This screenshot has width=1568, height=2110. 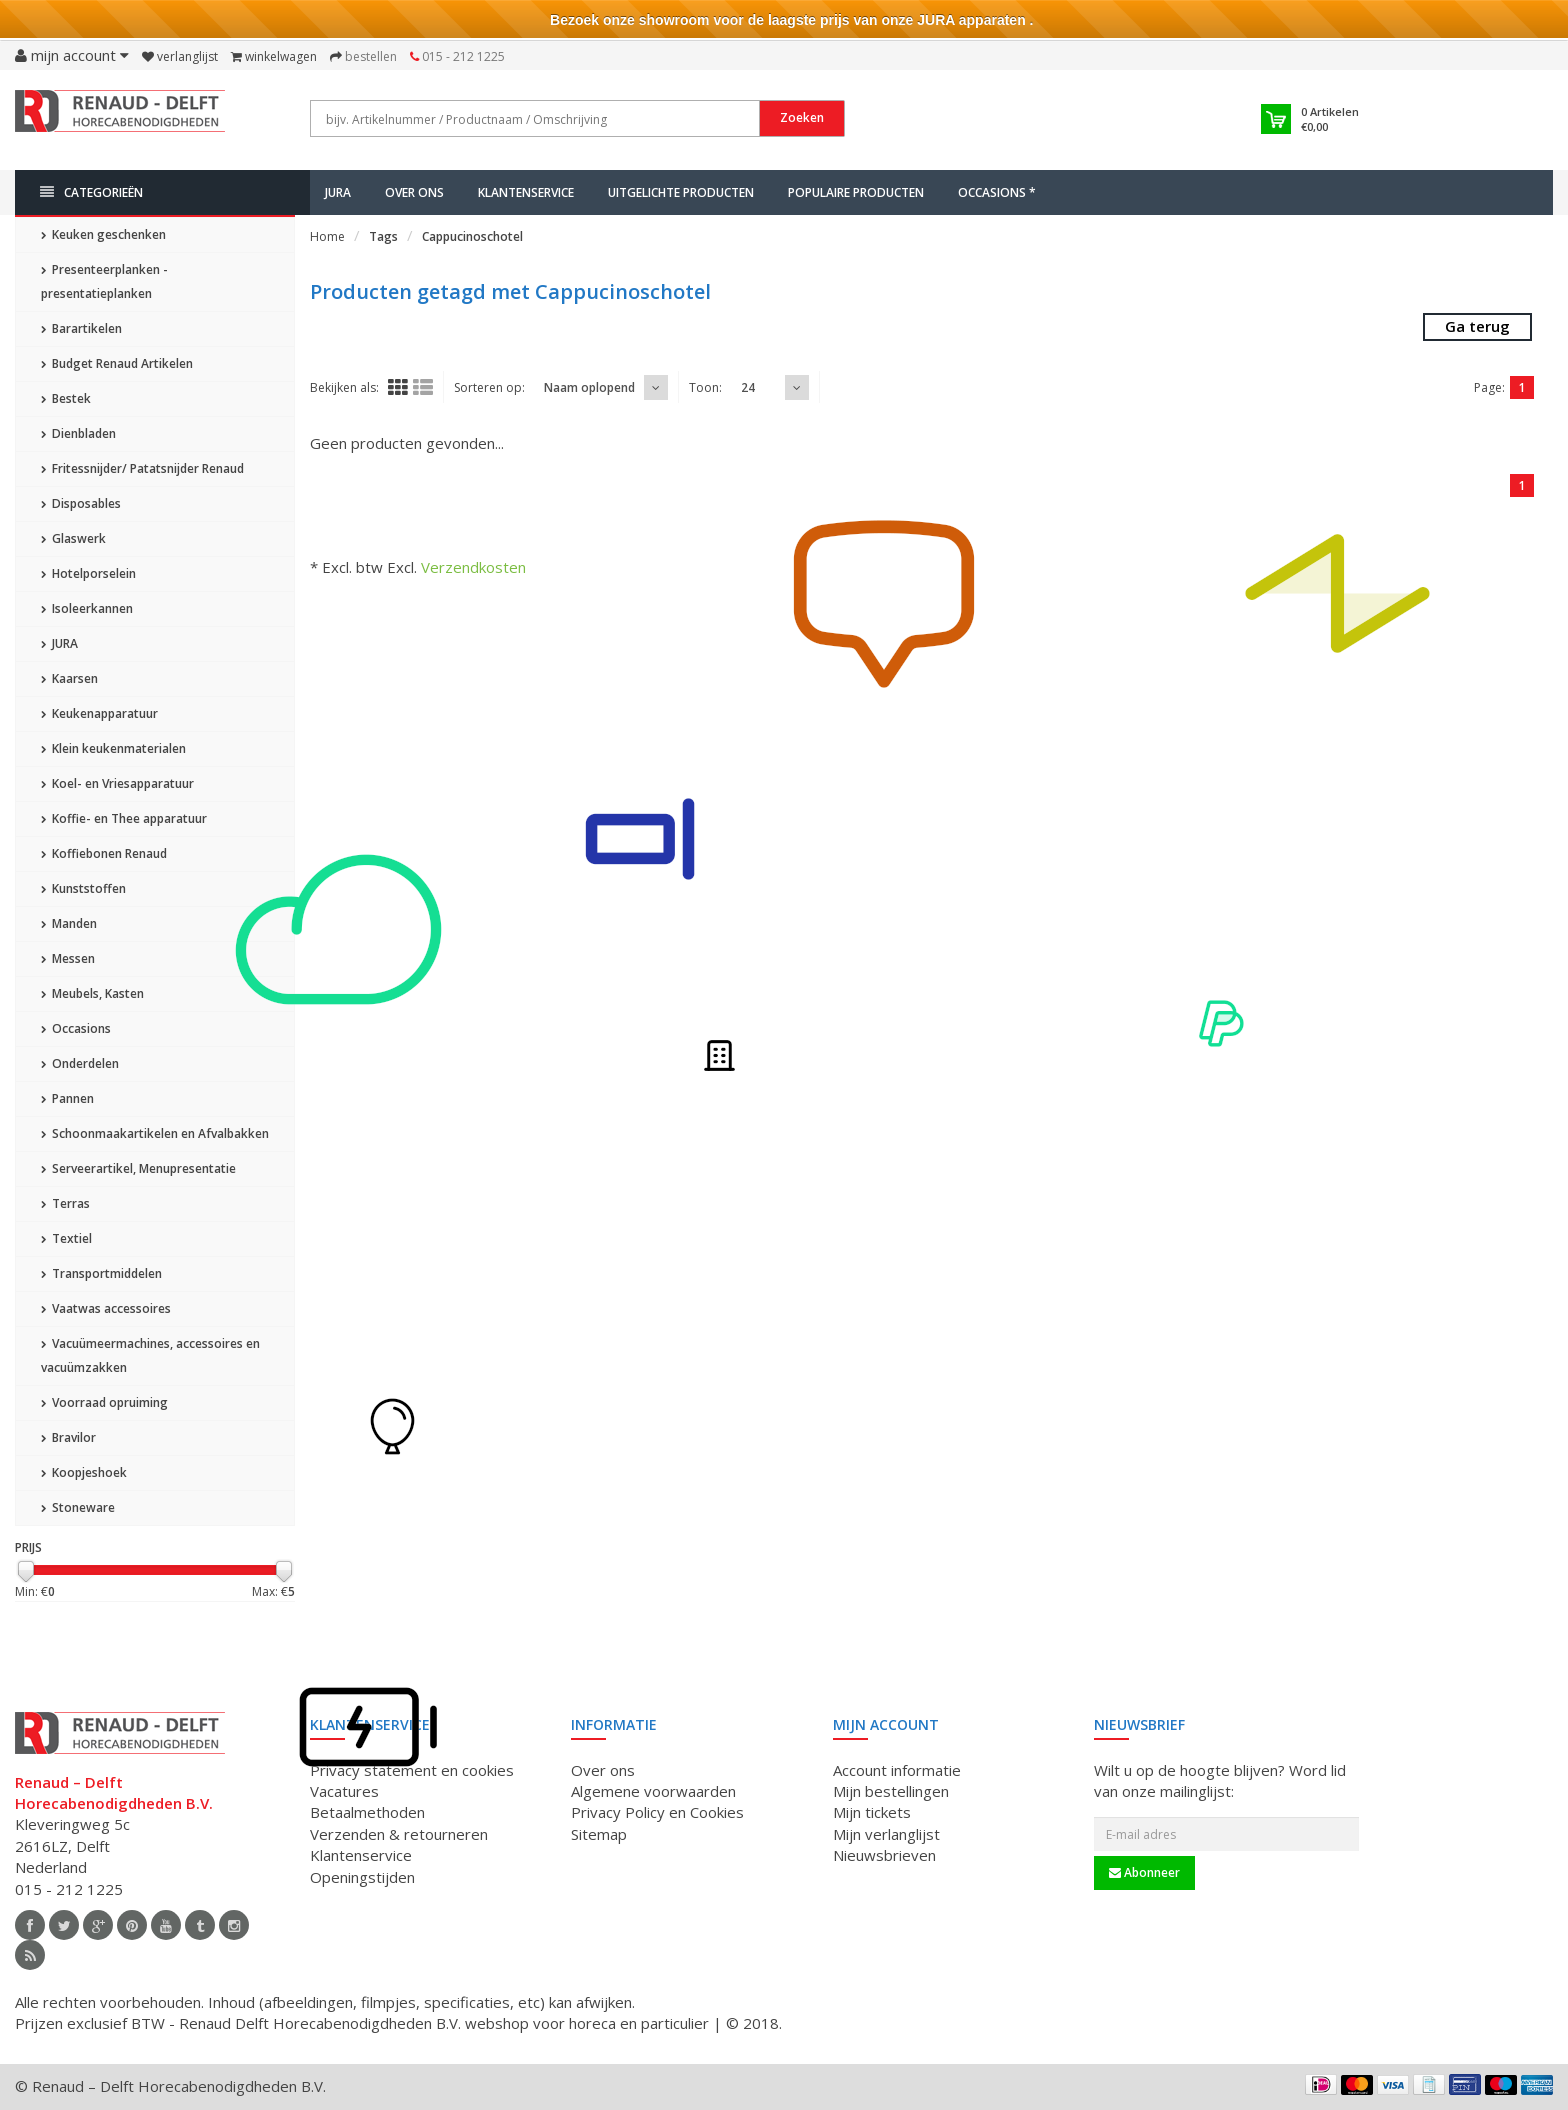 I want to click on access cloud storage, so click(x=338, y=929).